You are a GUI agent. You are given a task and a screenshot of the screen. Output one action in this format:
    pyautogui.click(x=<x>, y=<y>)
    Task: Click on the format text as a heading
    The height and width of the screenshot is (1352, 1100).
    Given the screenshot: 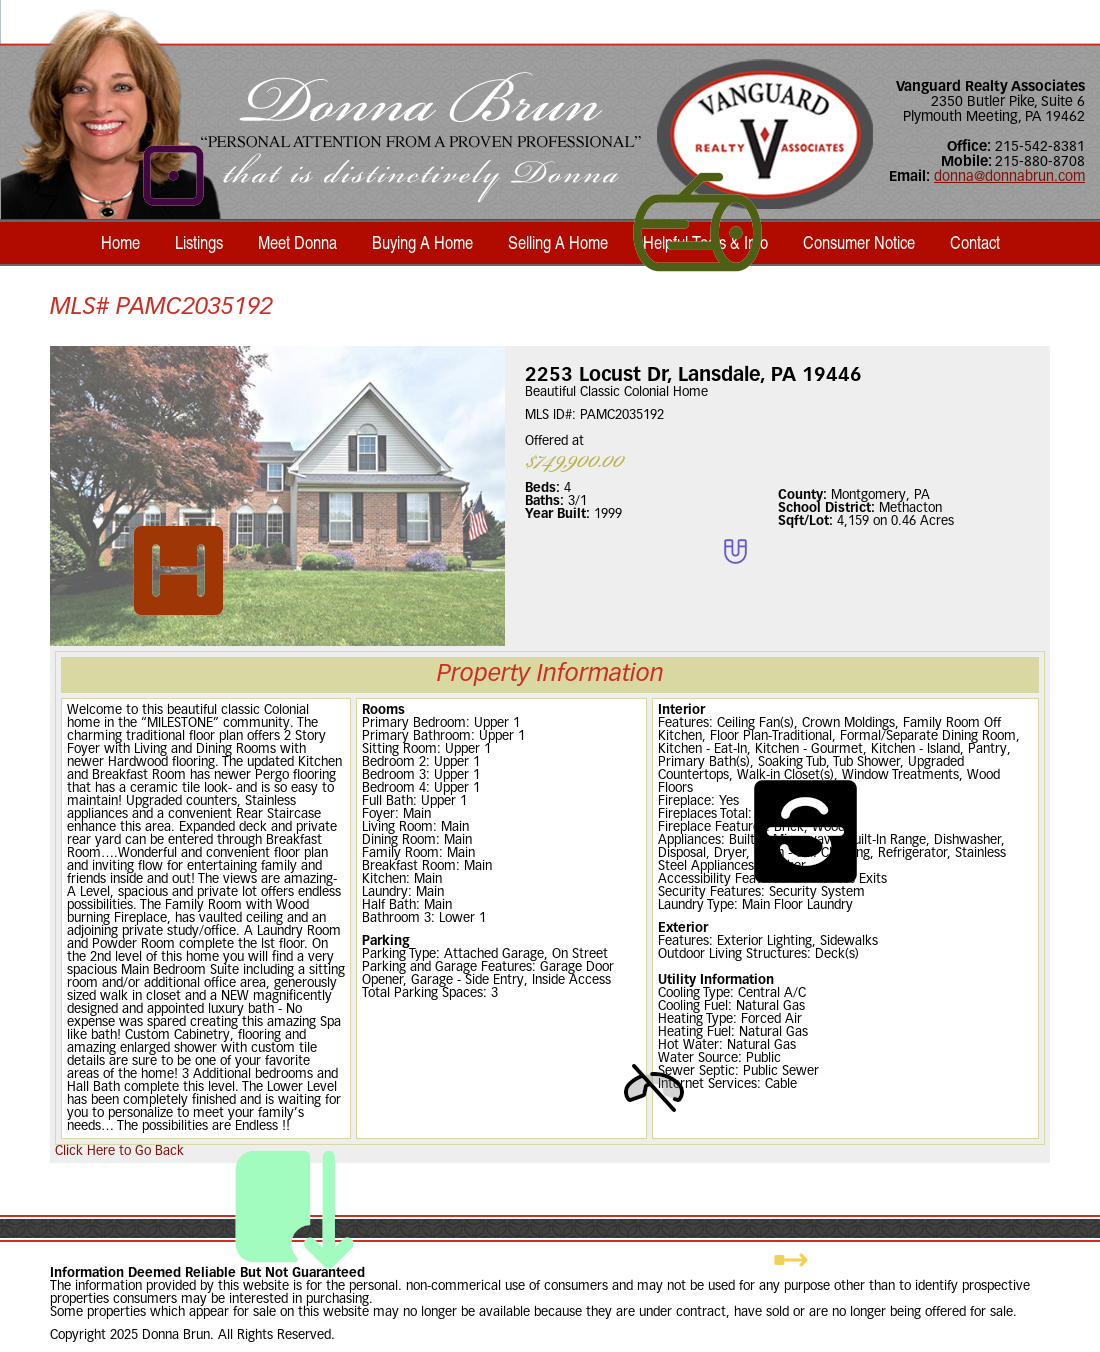 What is the action you would take?
    pyautogui.click(x=178, y=570)
    